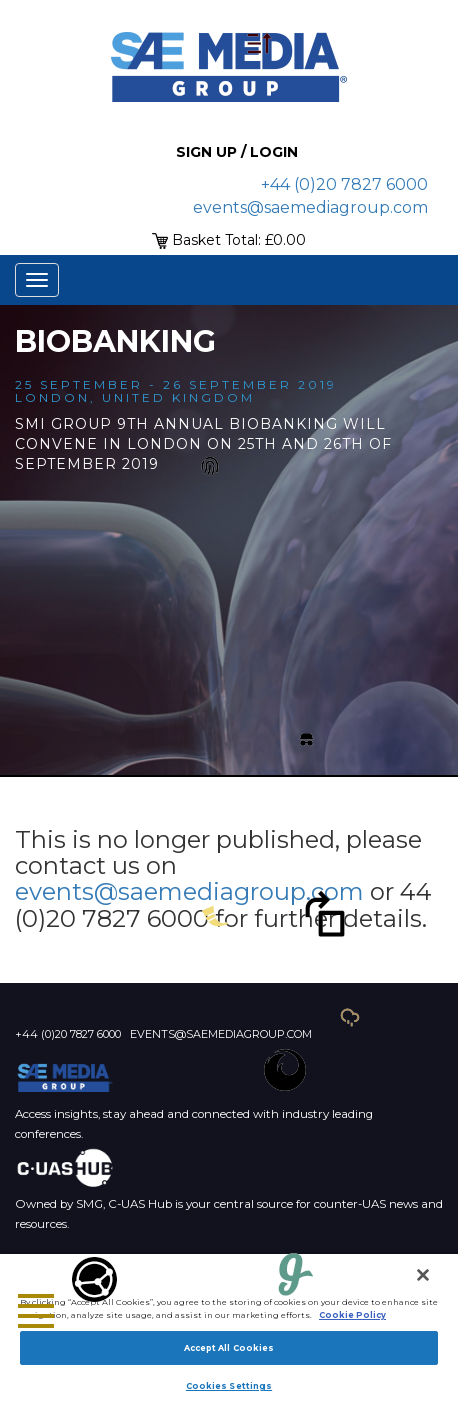 This screenshot has width=458, height=1407. What do you see at coordinates (94, 1279) in the screenshot?
I see `open syncthing file synchronization app` at bounding box center [94, 1279].